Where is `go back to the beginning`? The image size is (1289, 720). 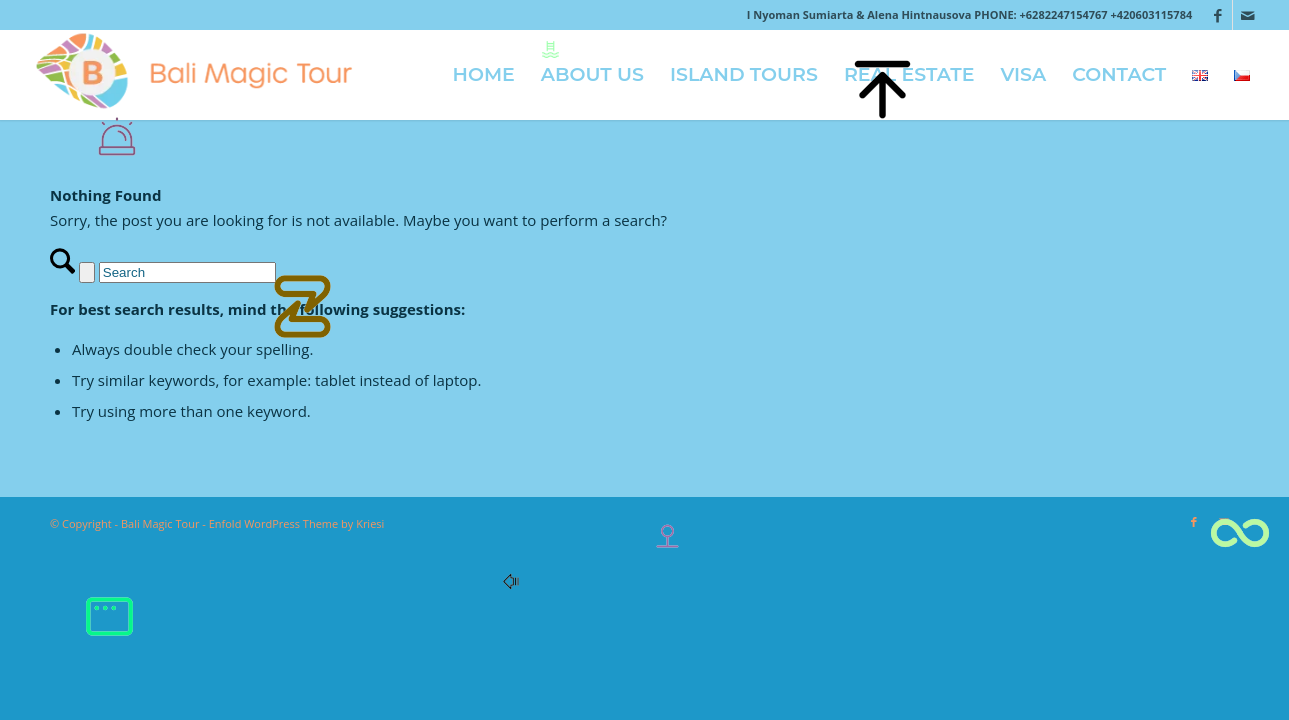
go back to the beginning is located at coordinates (511, 581).